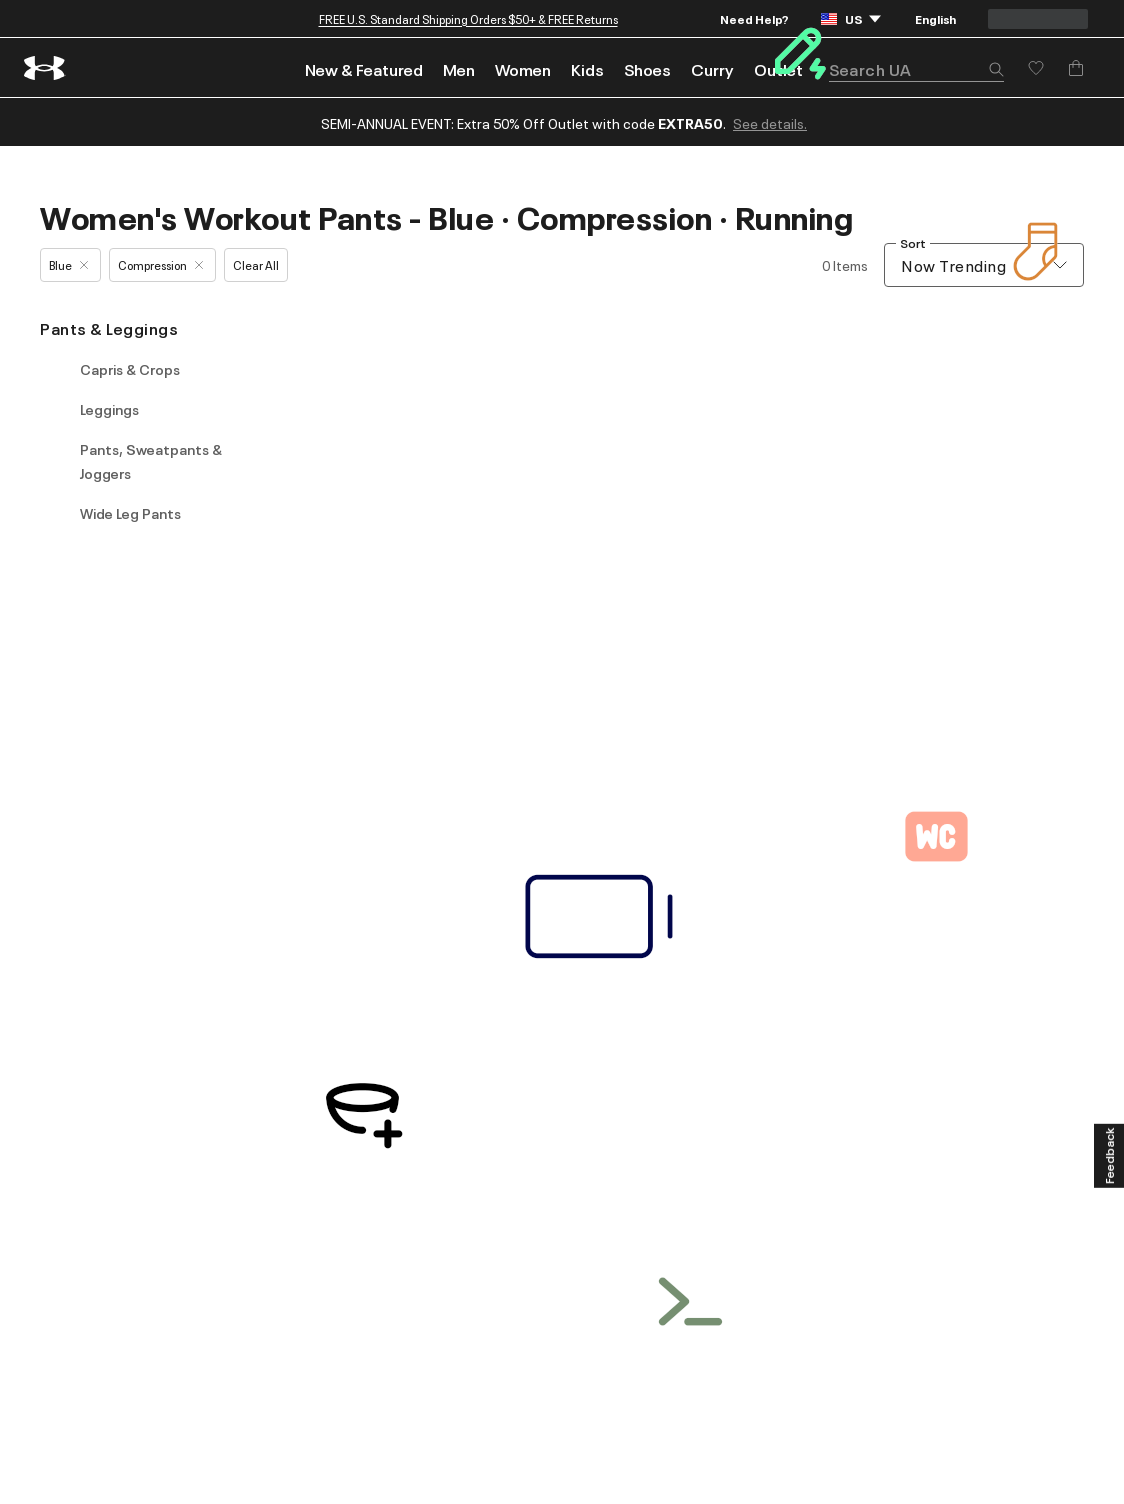 Image resolution: width=1124 pixels, height=1504 pixels. What do you see at coordinates (799, 50) in the screenshot?
I see `quick edit or instant editing mode` at bounding box center [799, 50].